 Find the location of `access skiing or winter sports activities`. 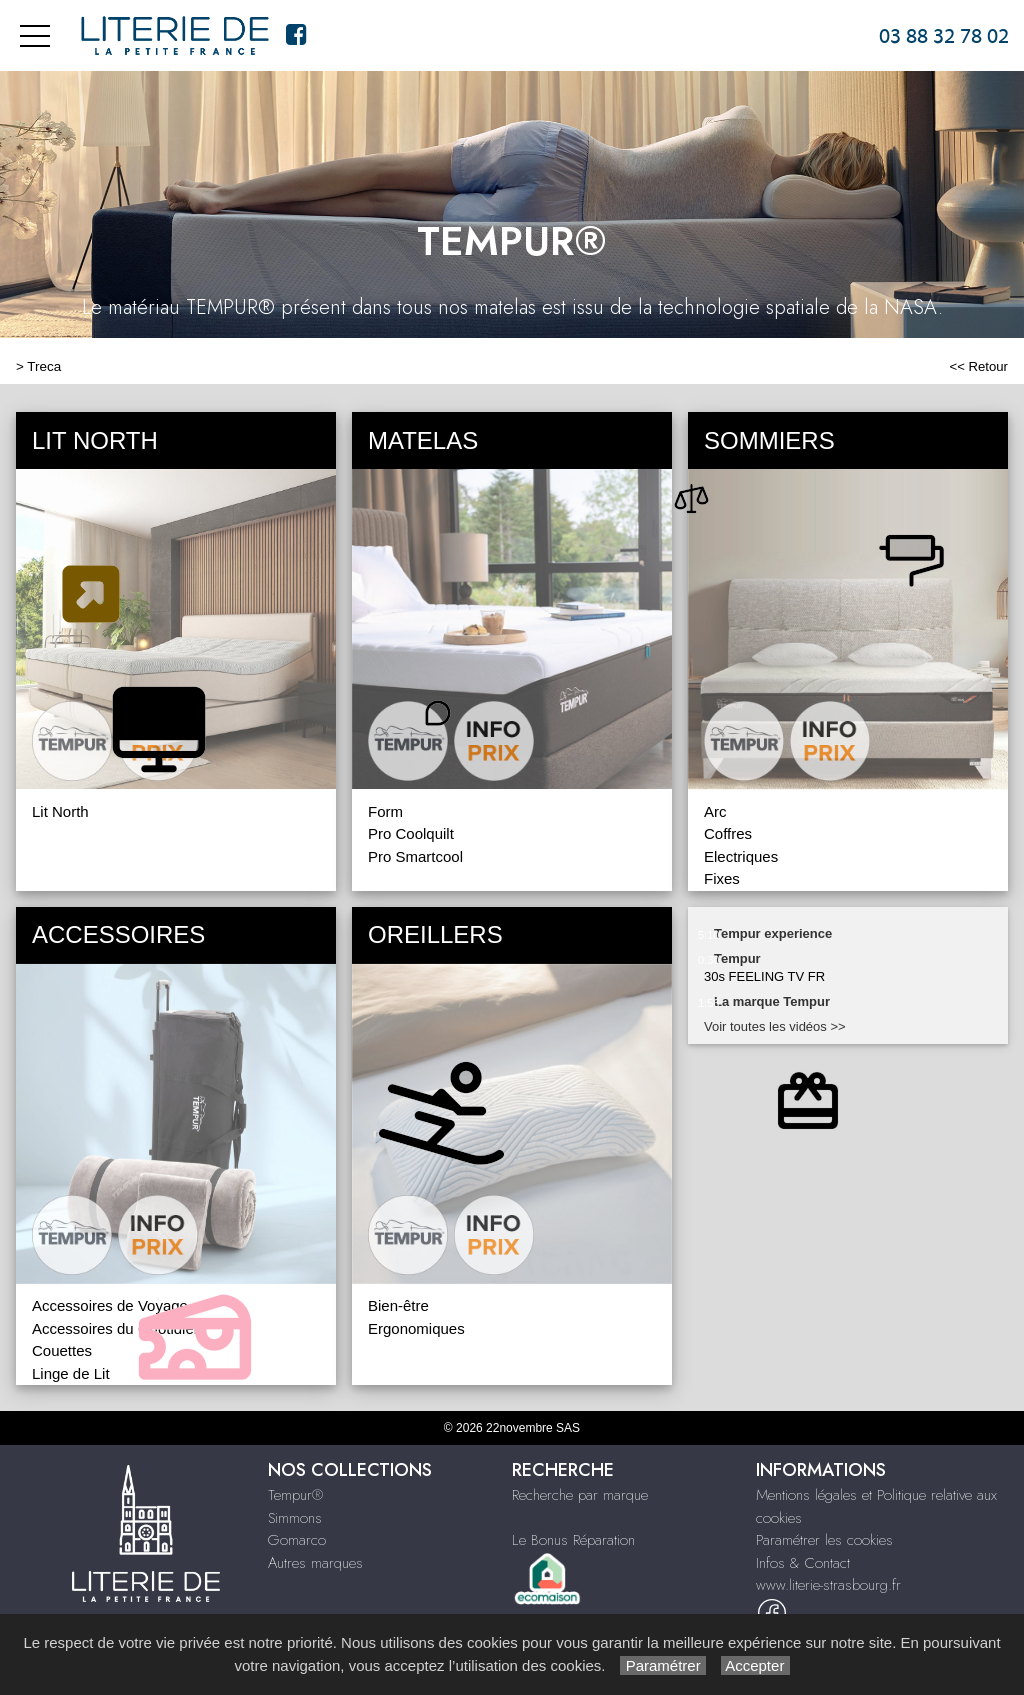

access skiing or winter sports activities is located at coordinates (441, 1115).